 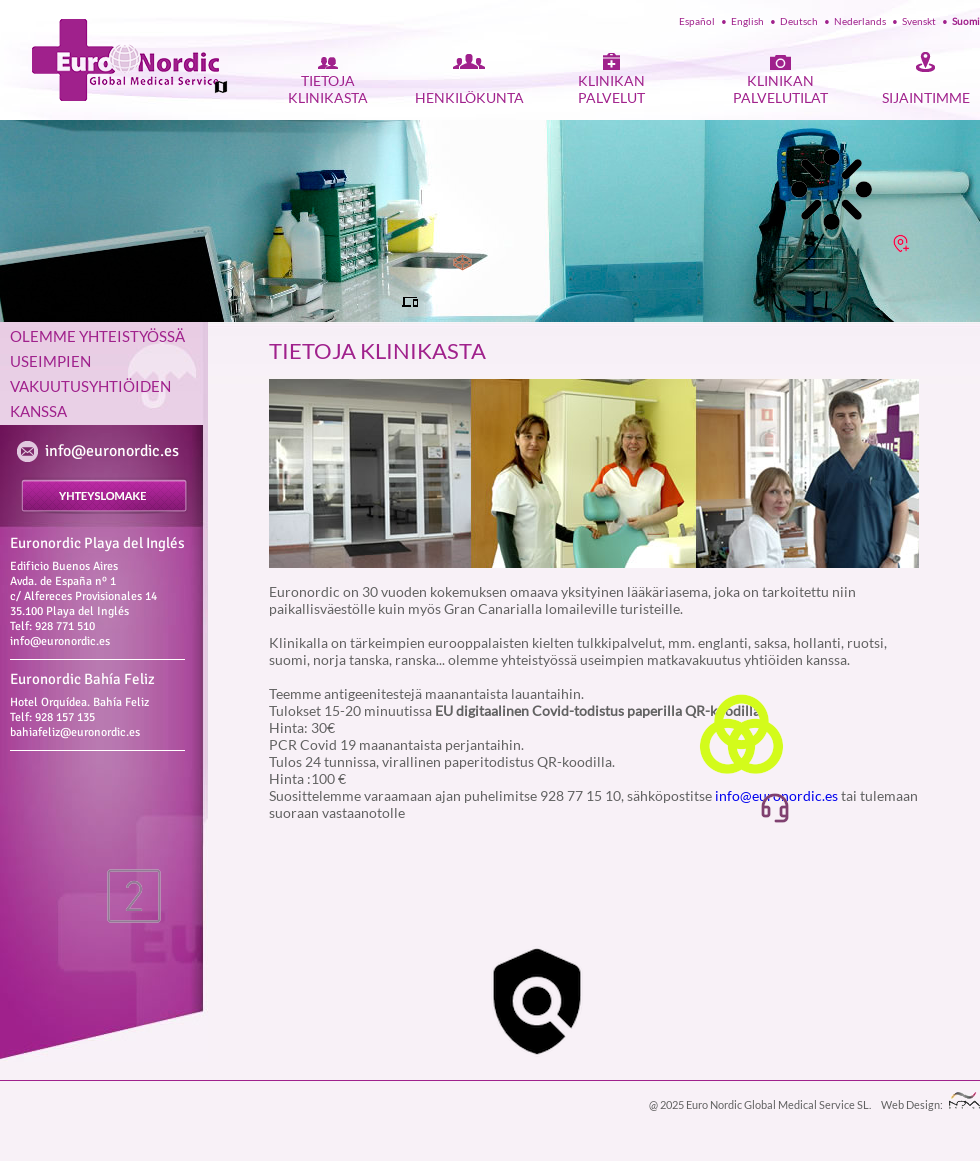 What do you see at coordinates (221, 87) in the screenshot?
I see `view map` at bounding box center [221, 87].